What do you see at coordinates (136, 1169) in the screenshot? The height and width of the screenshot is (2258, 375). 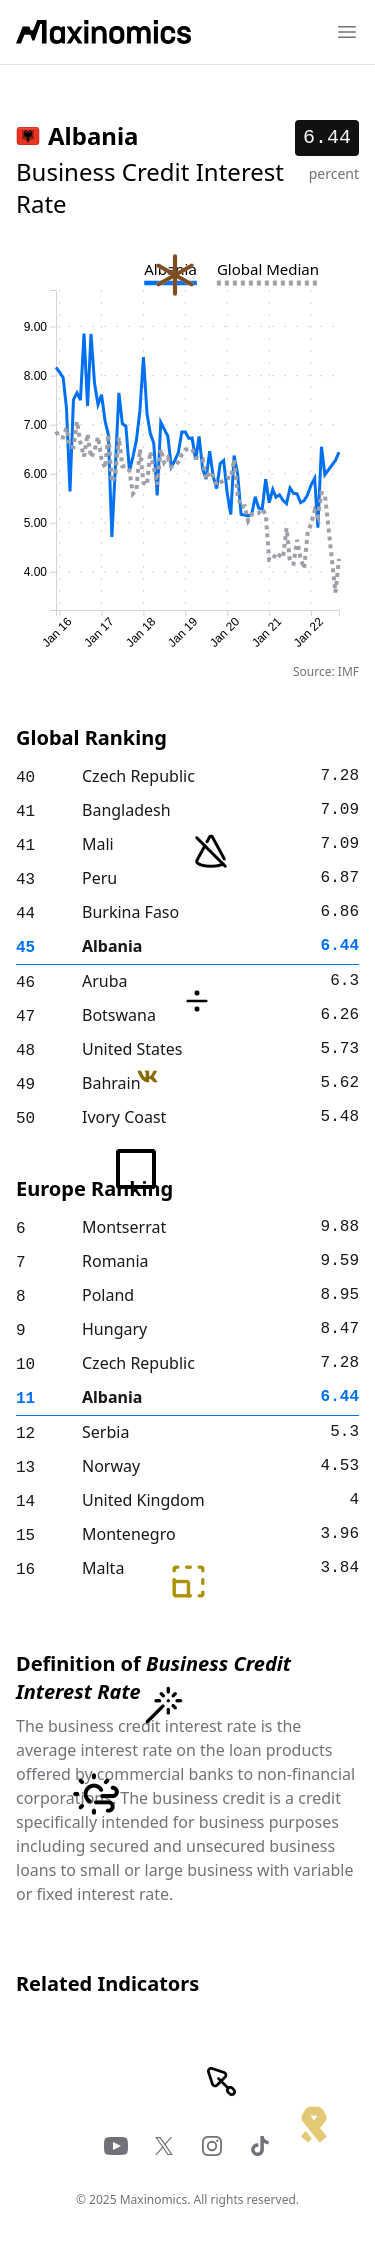 I see `crop image to square dimensions` at bounding box center [136, 1169].